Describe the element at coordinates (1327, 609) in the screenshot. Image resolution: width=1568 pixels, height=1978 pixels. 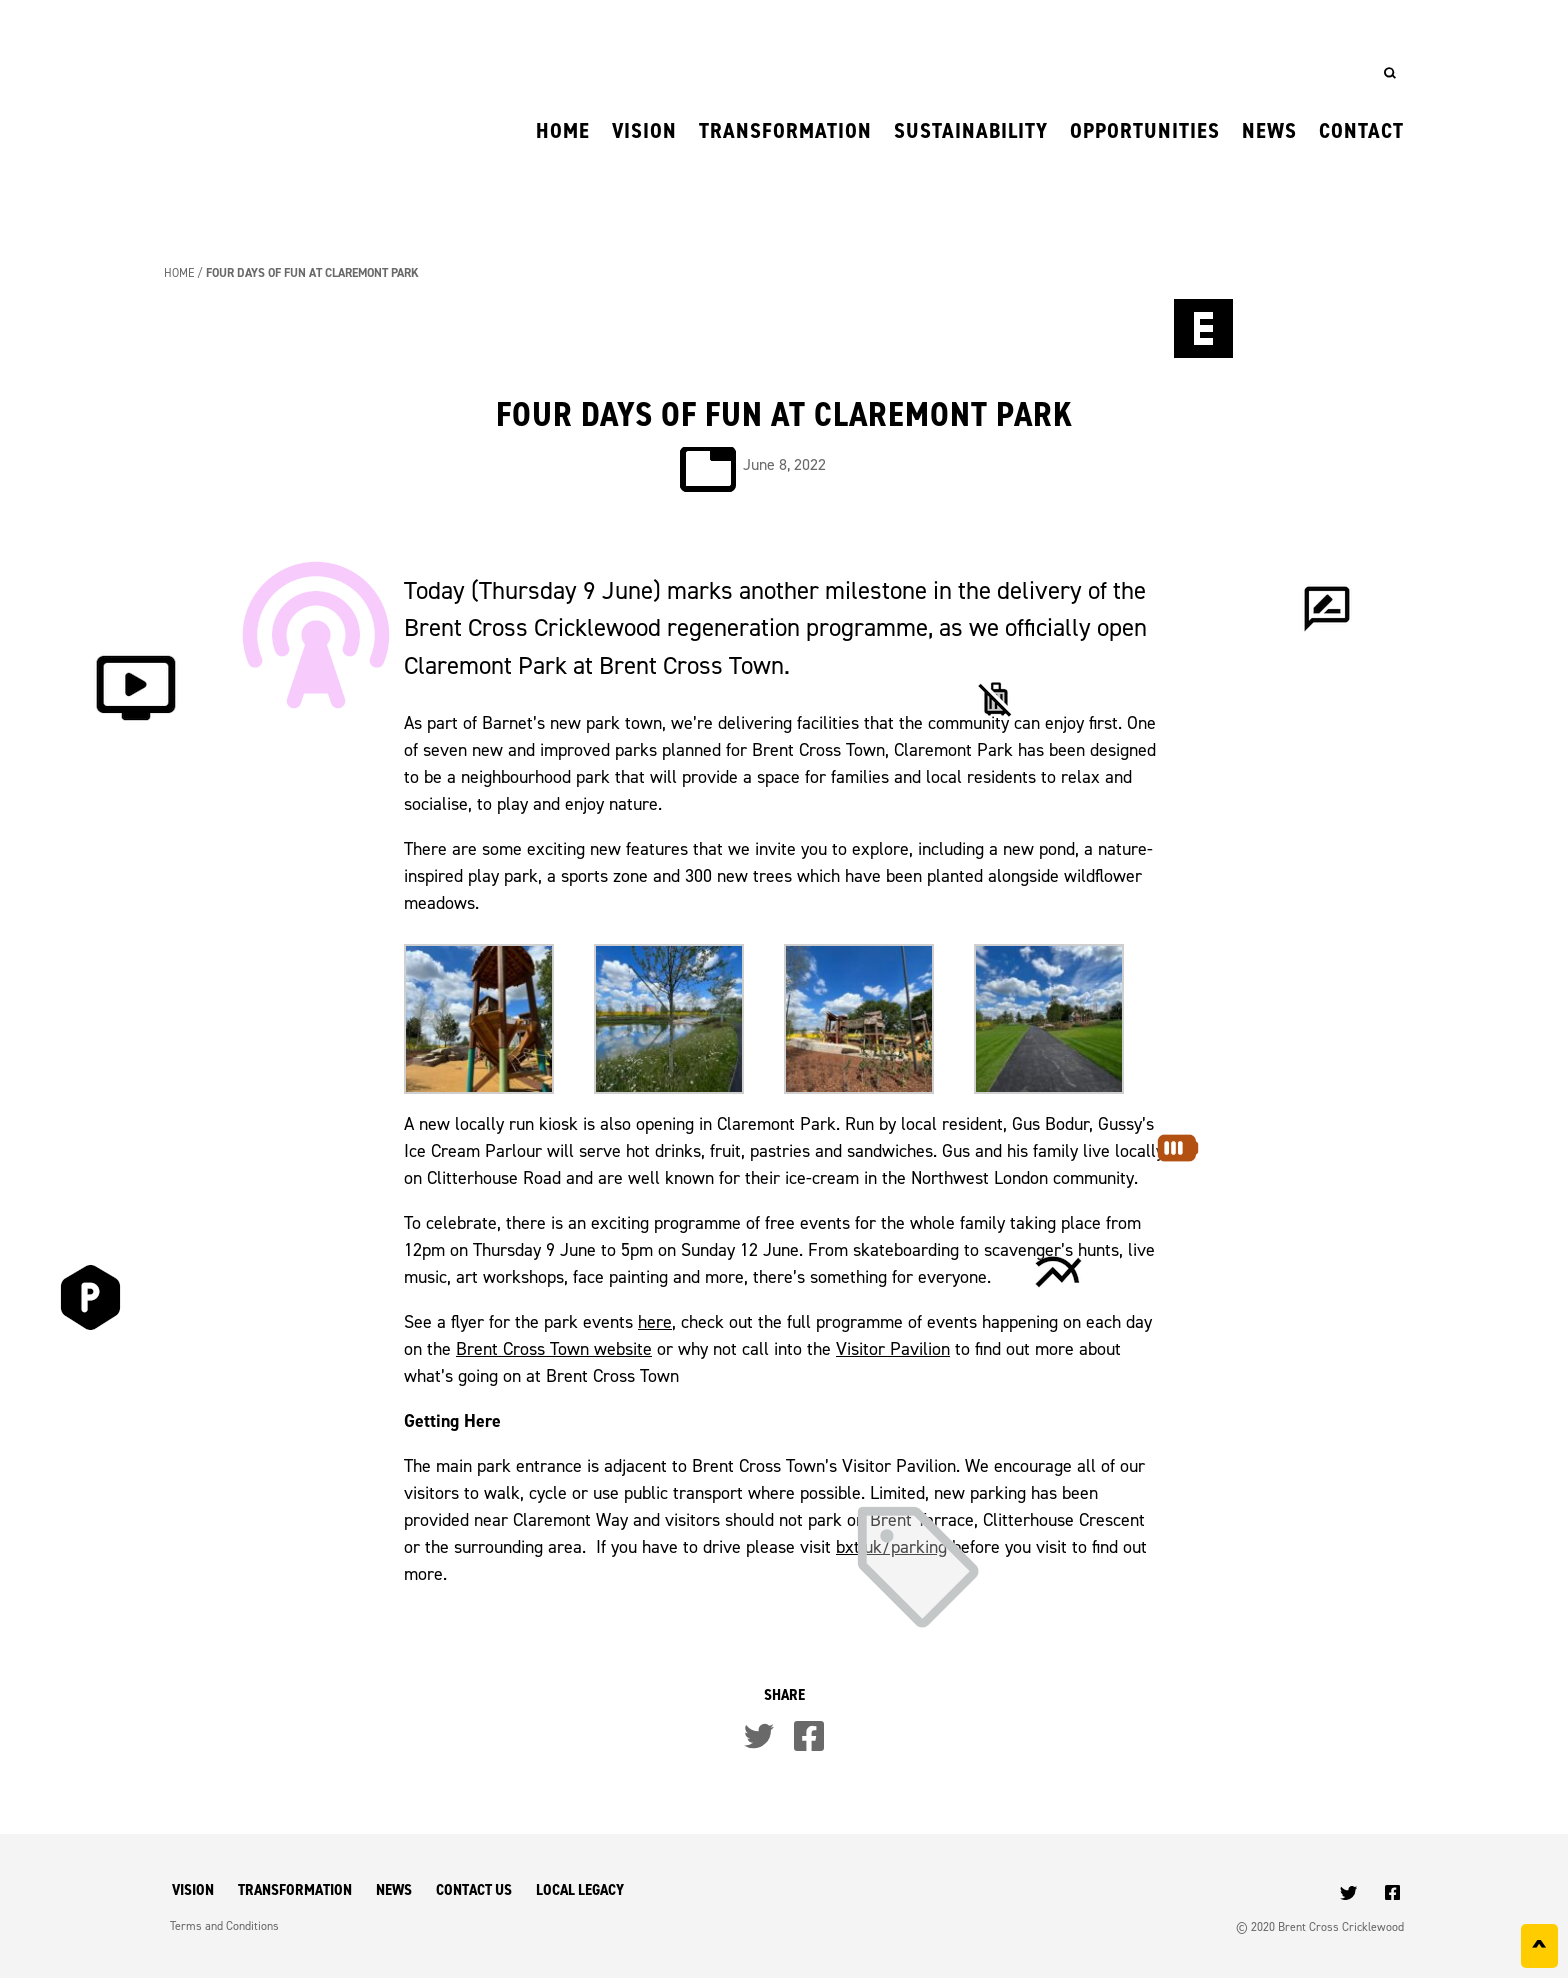
I see `write a review or rating` at that location.